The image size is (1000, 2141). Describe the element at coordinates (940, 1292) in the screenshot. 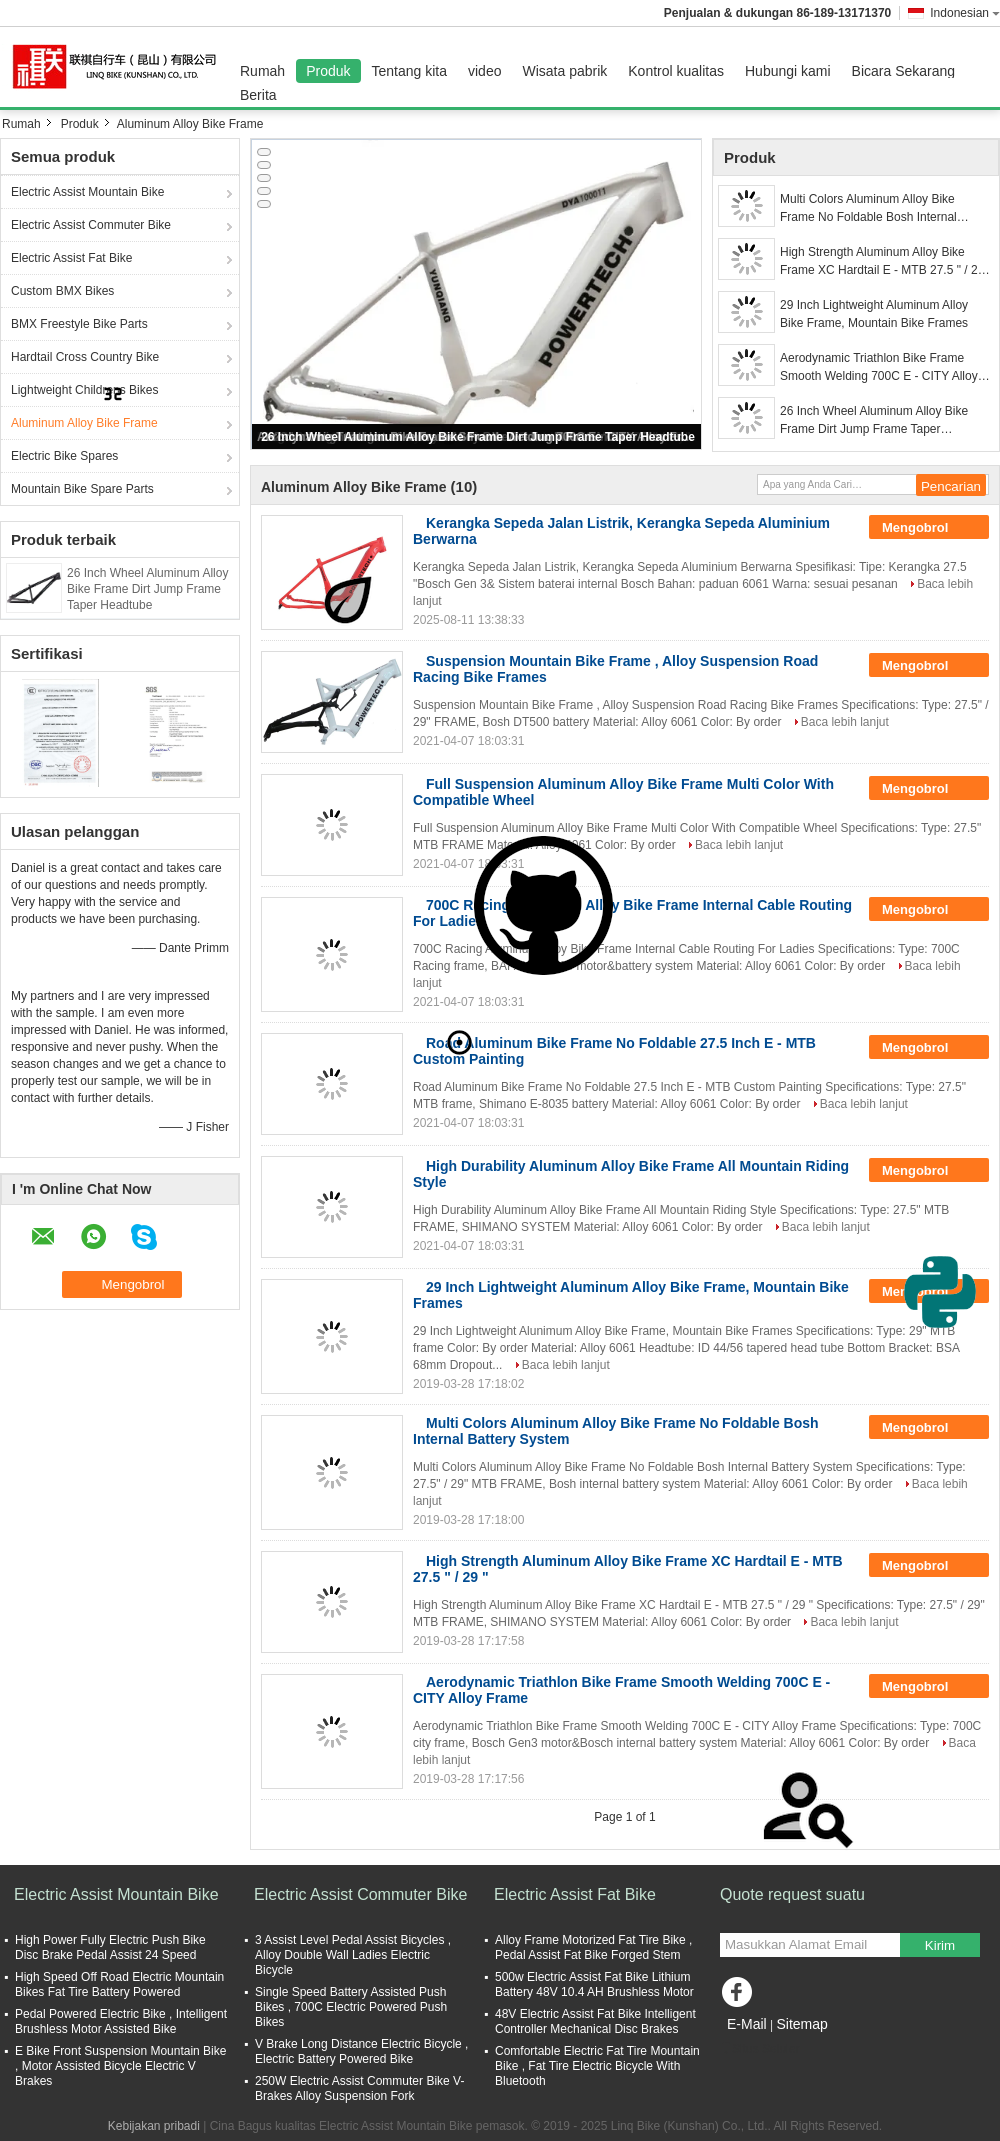

I see `python file or project indicator` at that location.